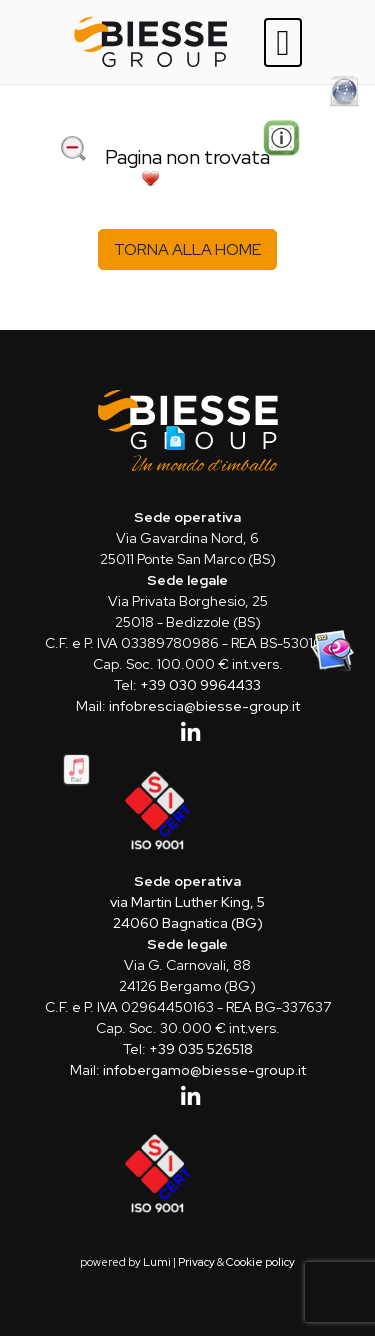  What do you see at coordinates (76, 769) in the screenshot?
I see `a flac audio file in ogg container format` at bounding box center [76, 769].